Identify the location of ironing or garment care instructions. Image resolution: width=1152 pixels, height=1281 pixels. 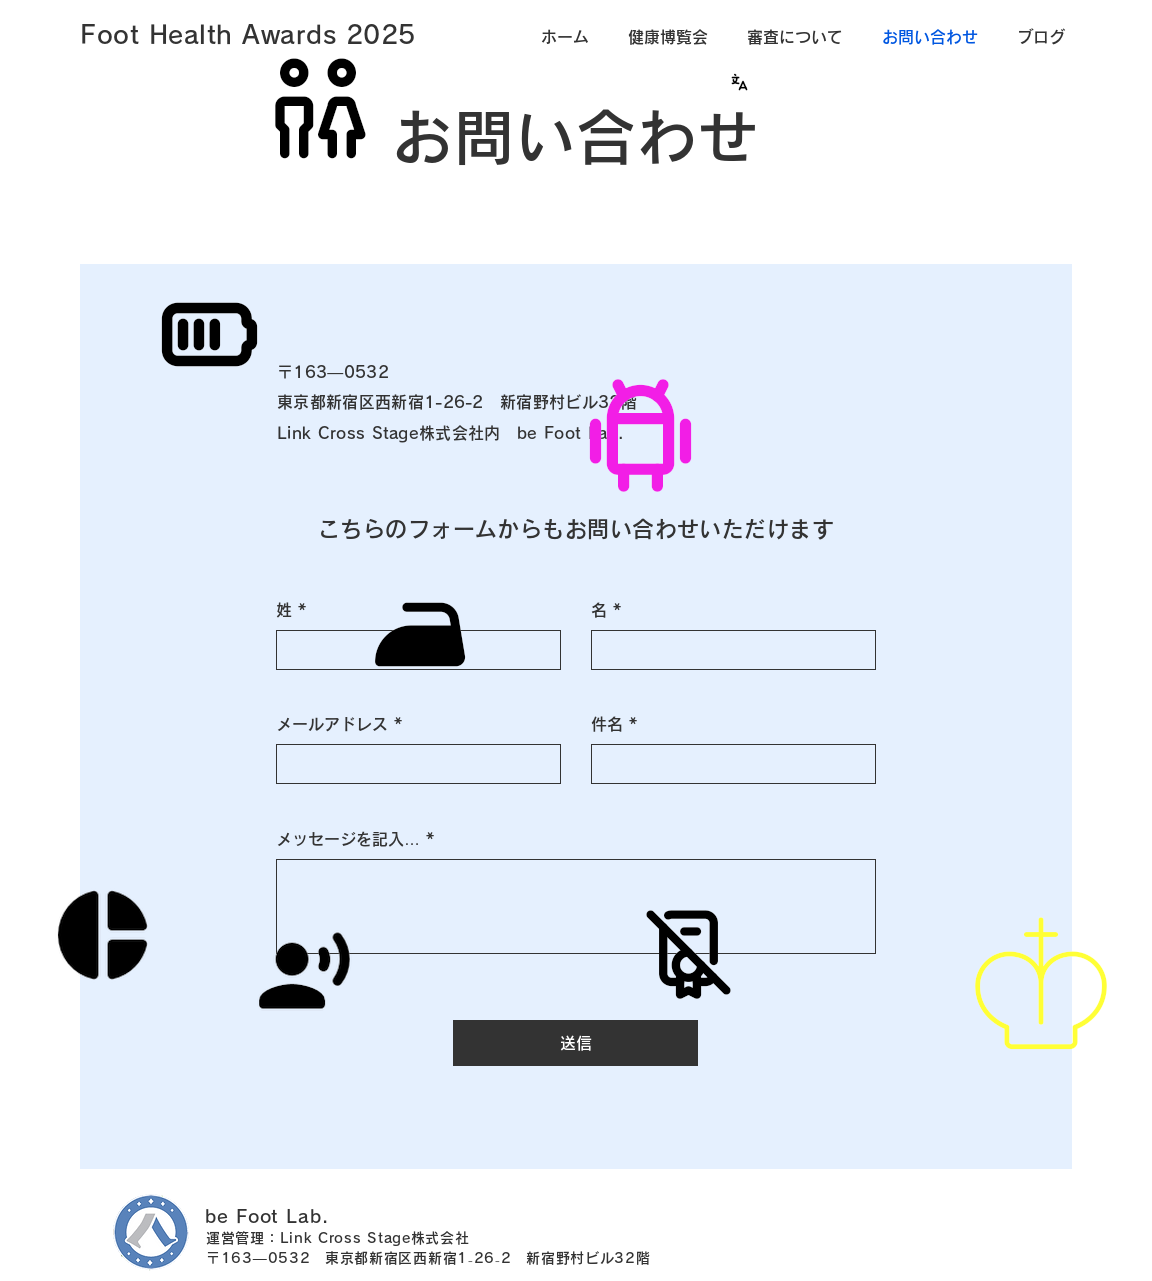
(420, 634).